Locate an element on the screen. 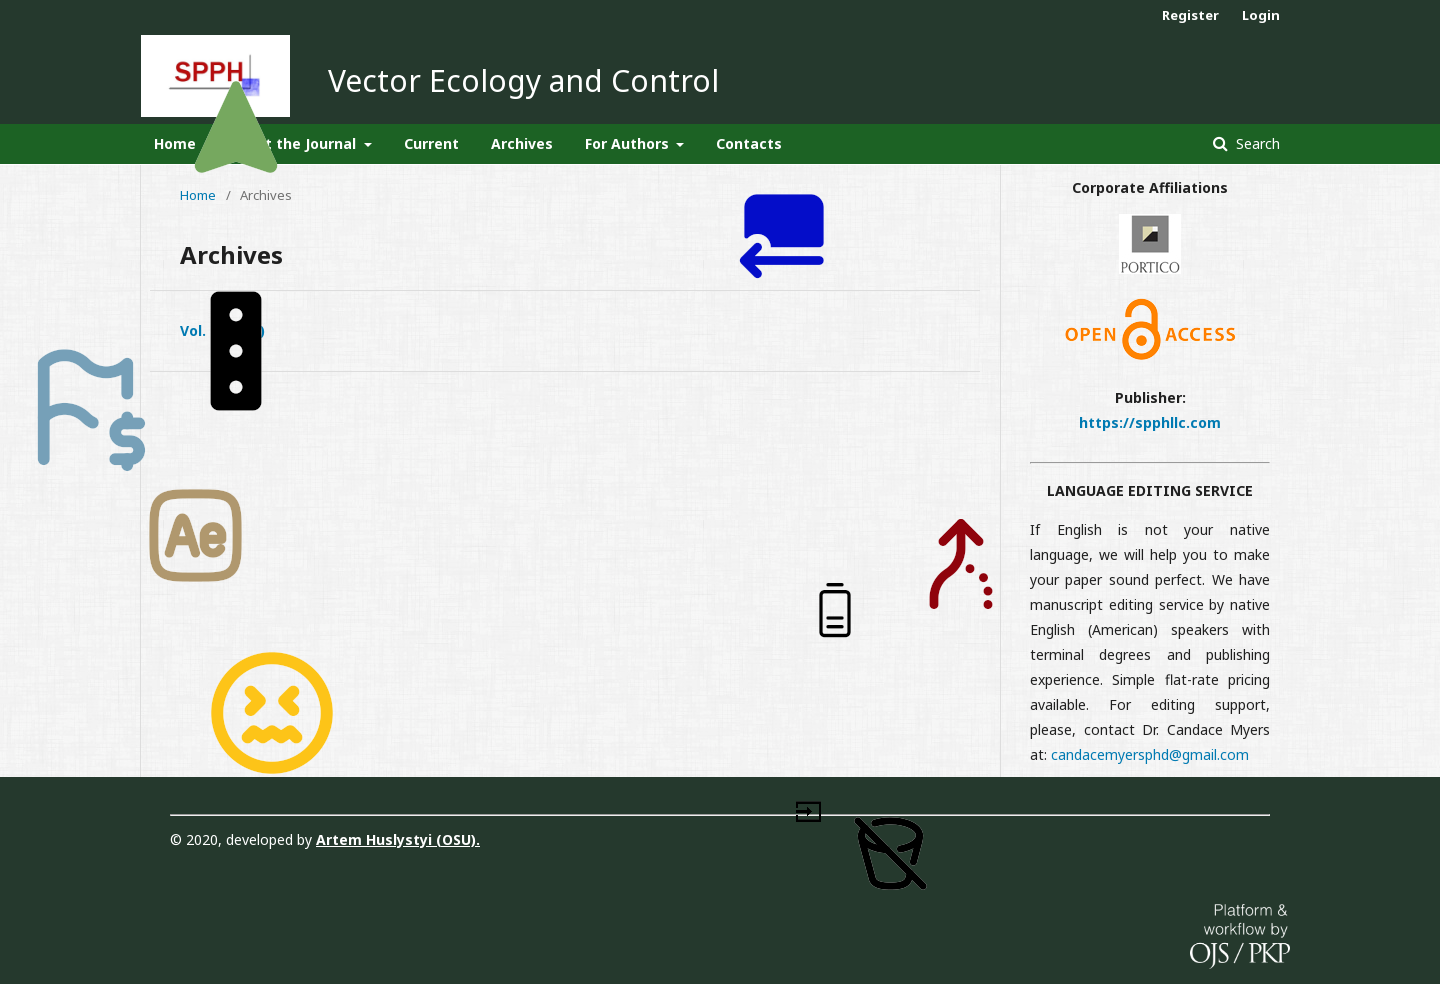 This screenshot has height=984, width=1440. merge content from right into main branch is located at coordinates (961, 564).